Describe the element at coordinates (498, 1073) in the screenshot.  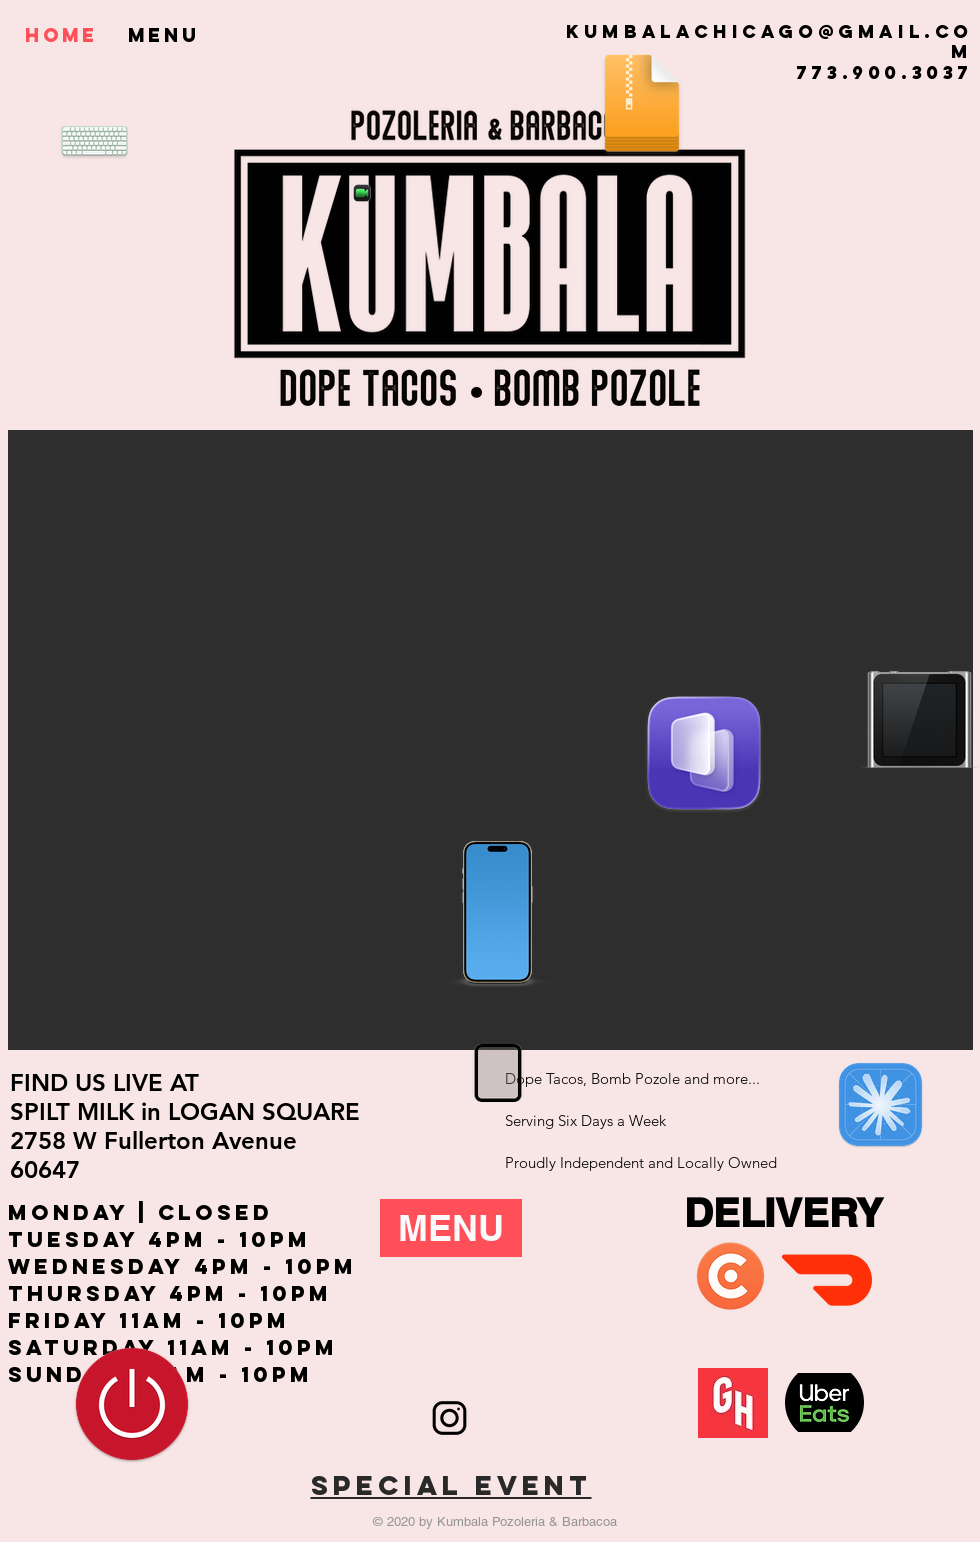
I see `iPad device with Face ID in sidebar navigation` at that location.